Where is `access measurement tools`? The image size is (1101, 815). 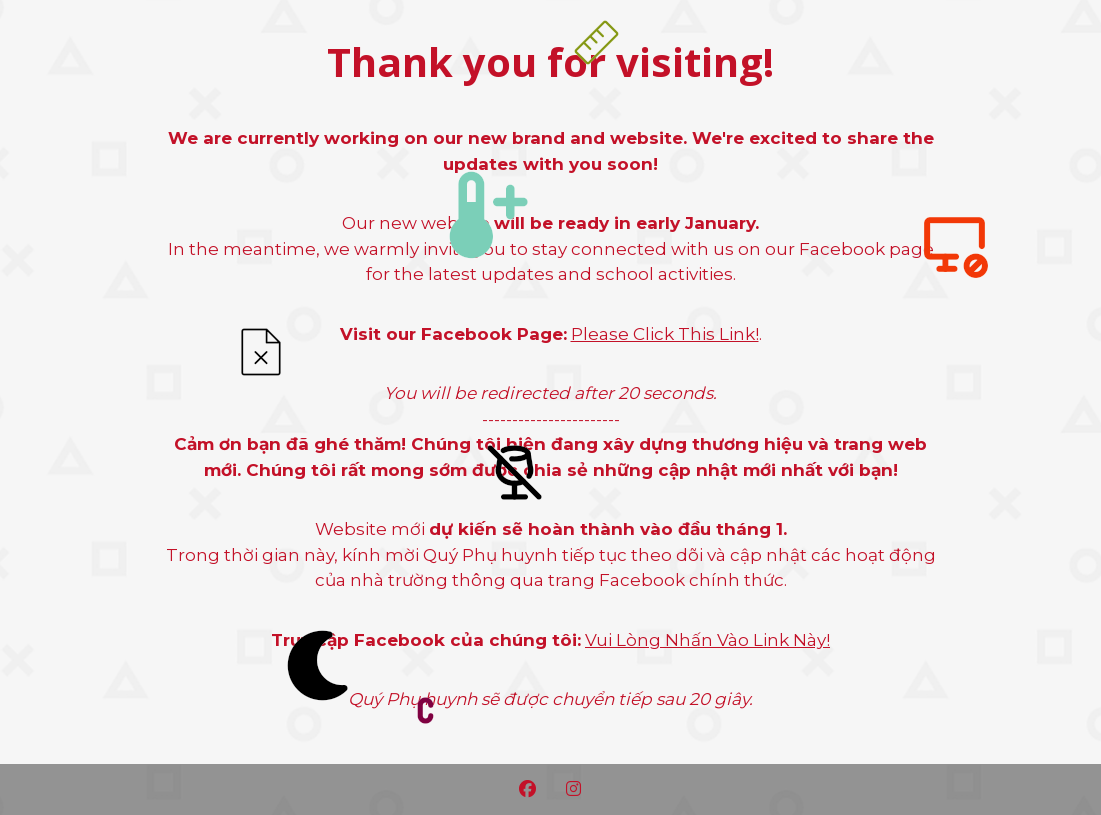 access measurement tools is located at coordinates (596, 42).